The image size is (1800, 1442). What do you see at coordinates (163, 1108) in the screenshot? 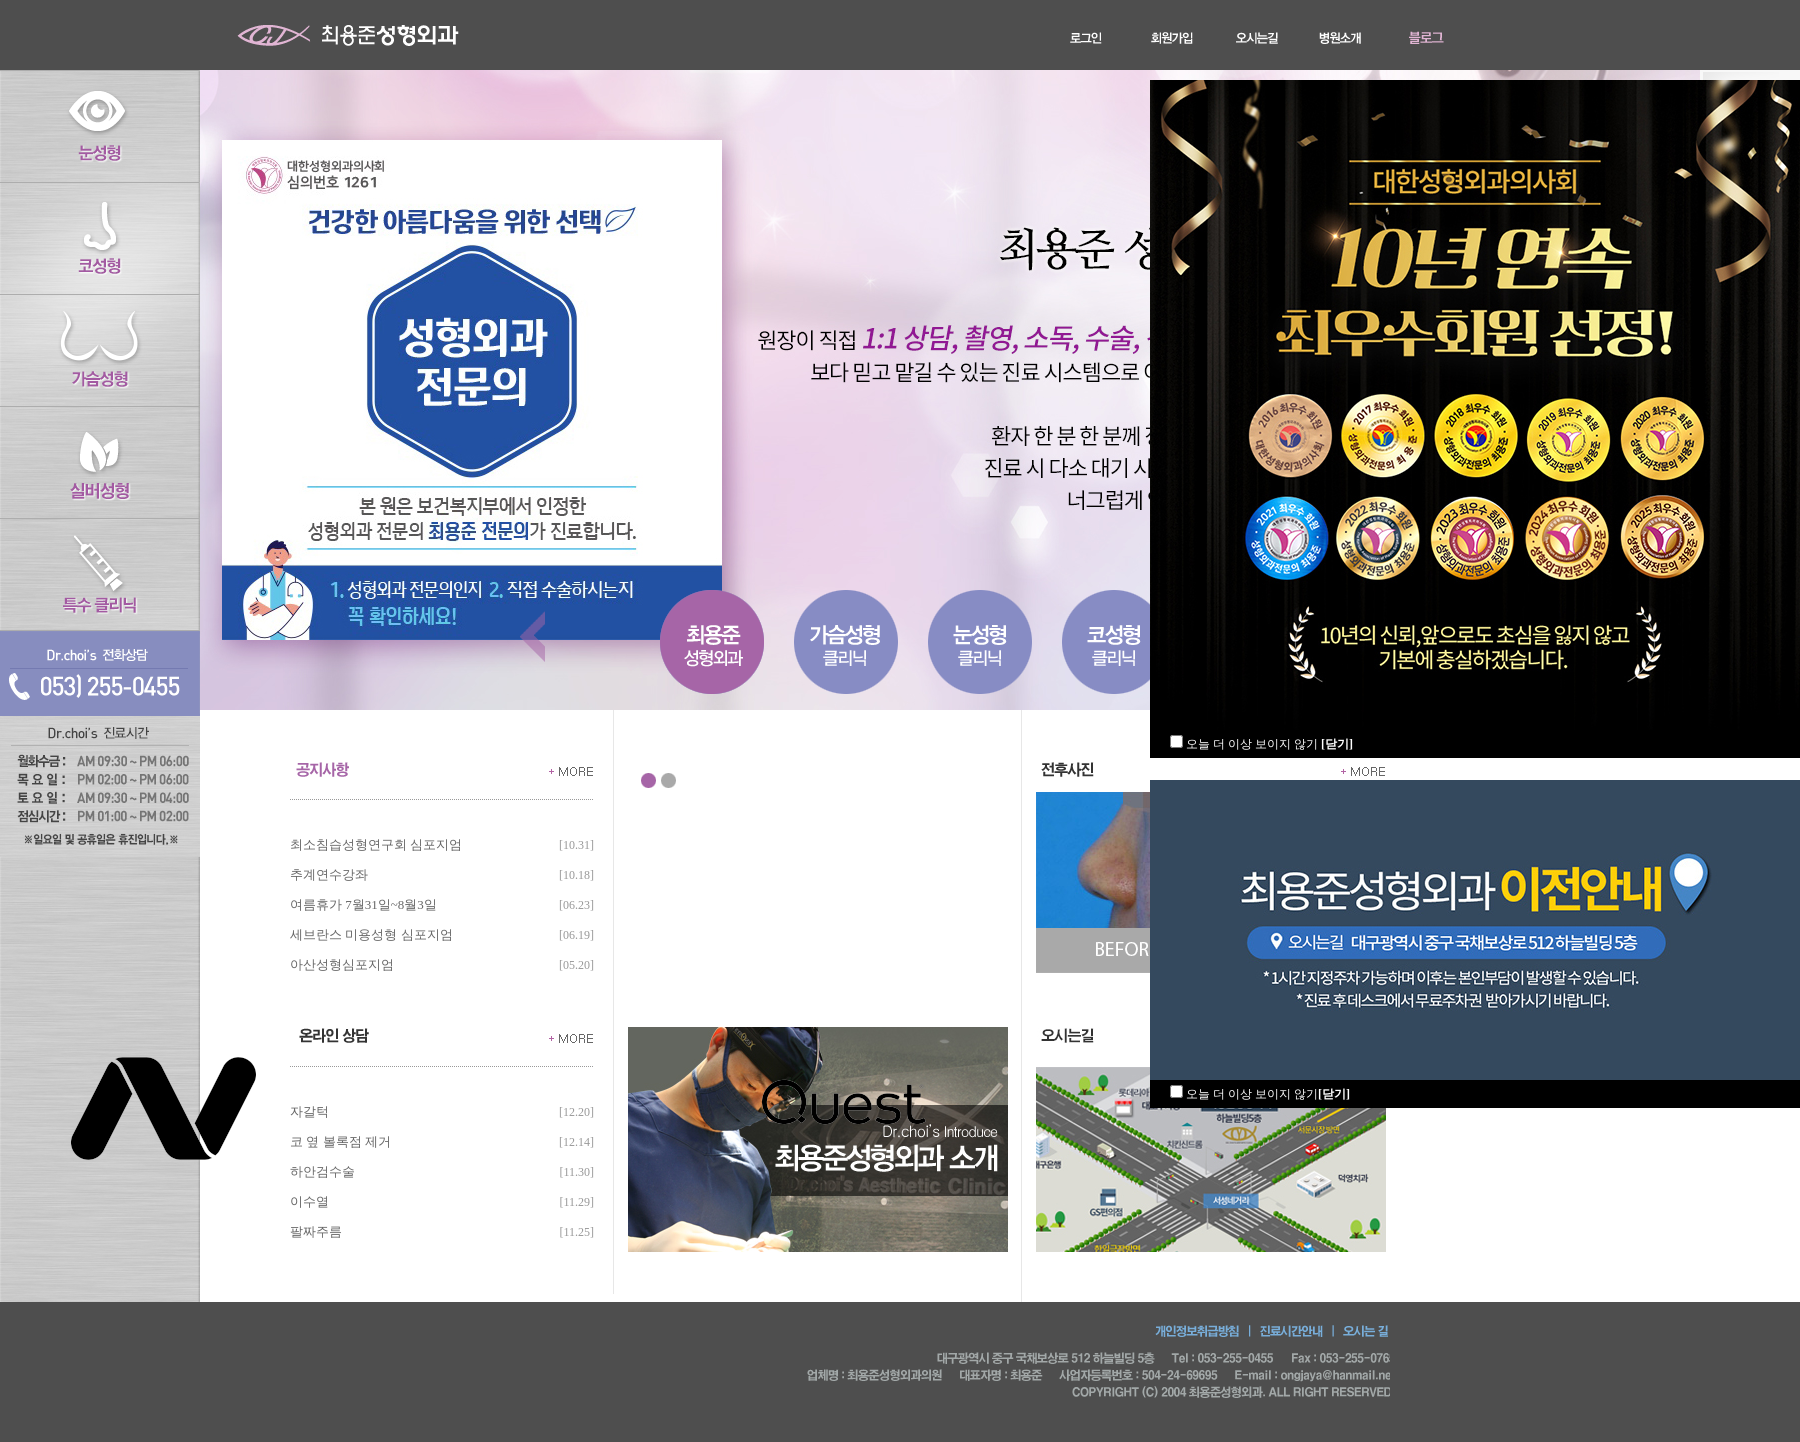
I see `namecheap domain registrar logo` at bounding box center [163, 1108].